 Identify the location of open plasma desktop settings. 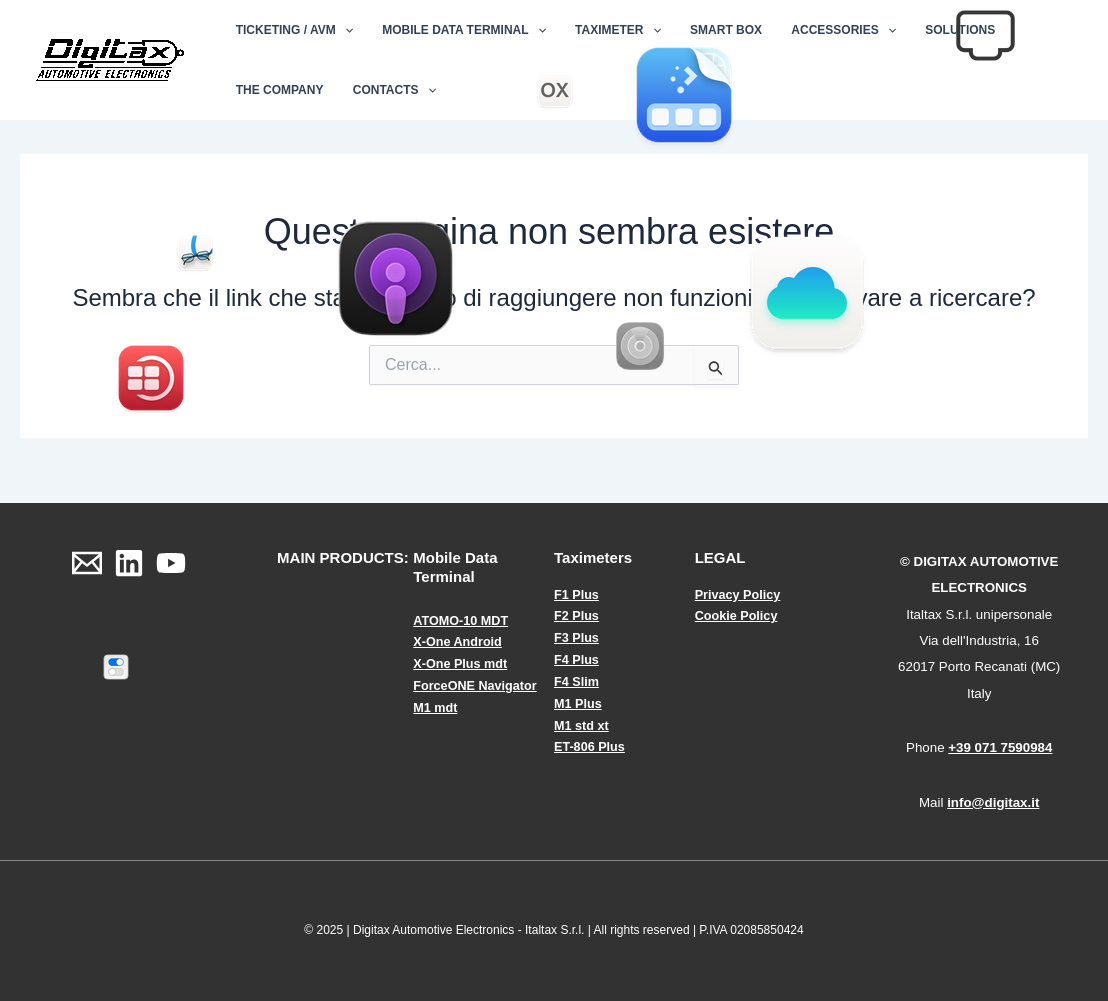
(684, 95).